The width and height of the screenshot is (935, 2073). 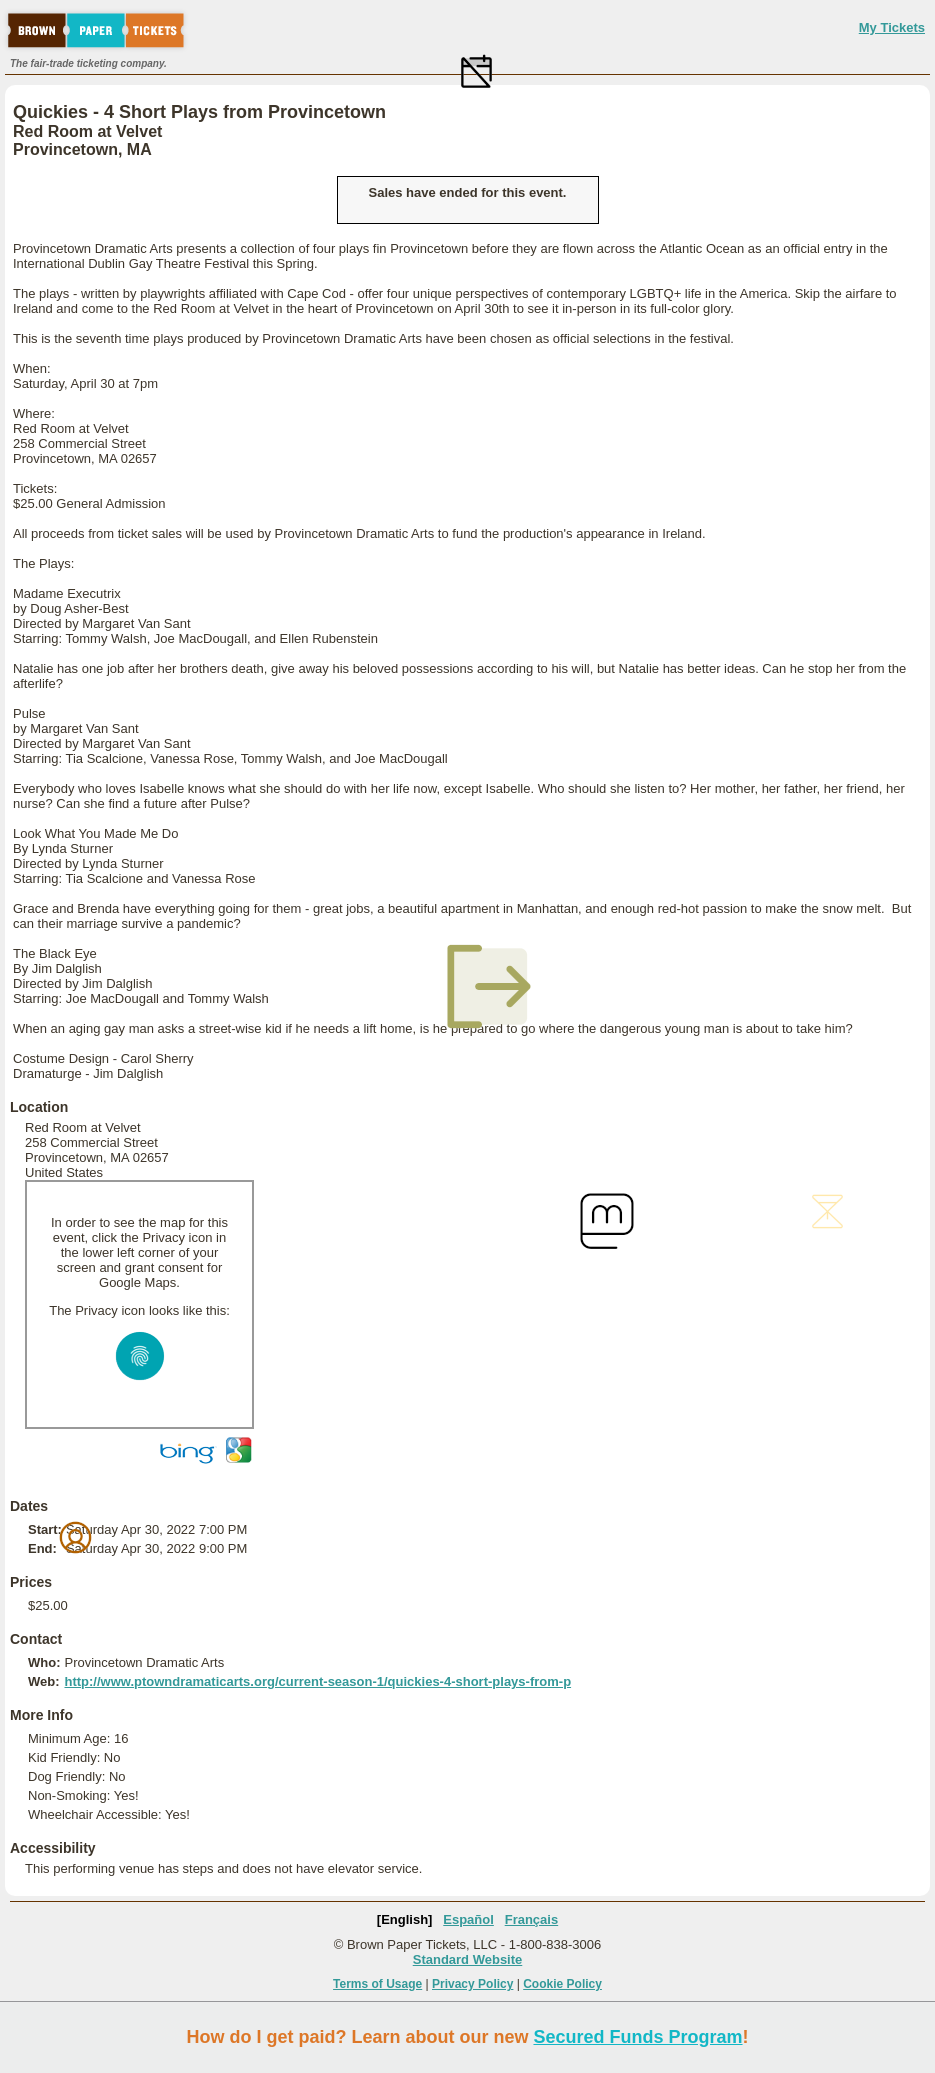 What do you see at coordinates (485, 986) in the screenshot?
I see `log out of your account` at bounding box center [485, 986].